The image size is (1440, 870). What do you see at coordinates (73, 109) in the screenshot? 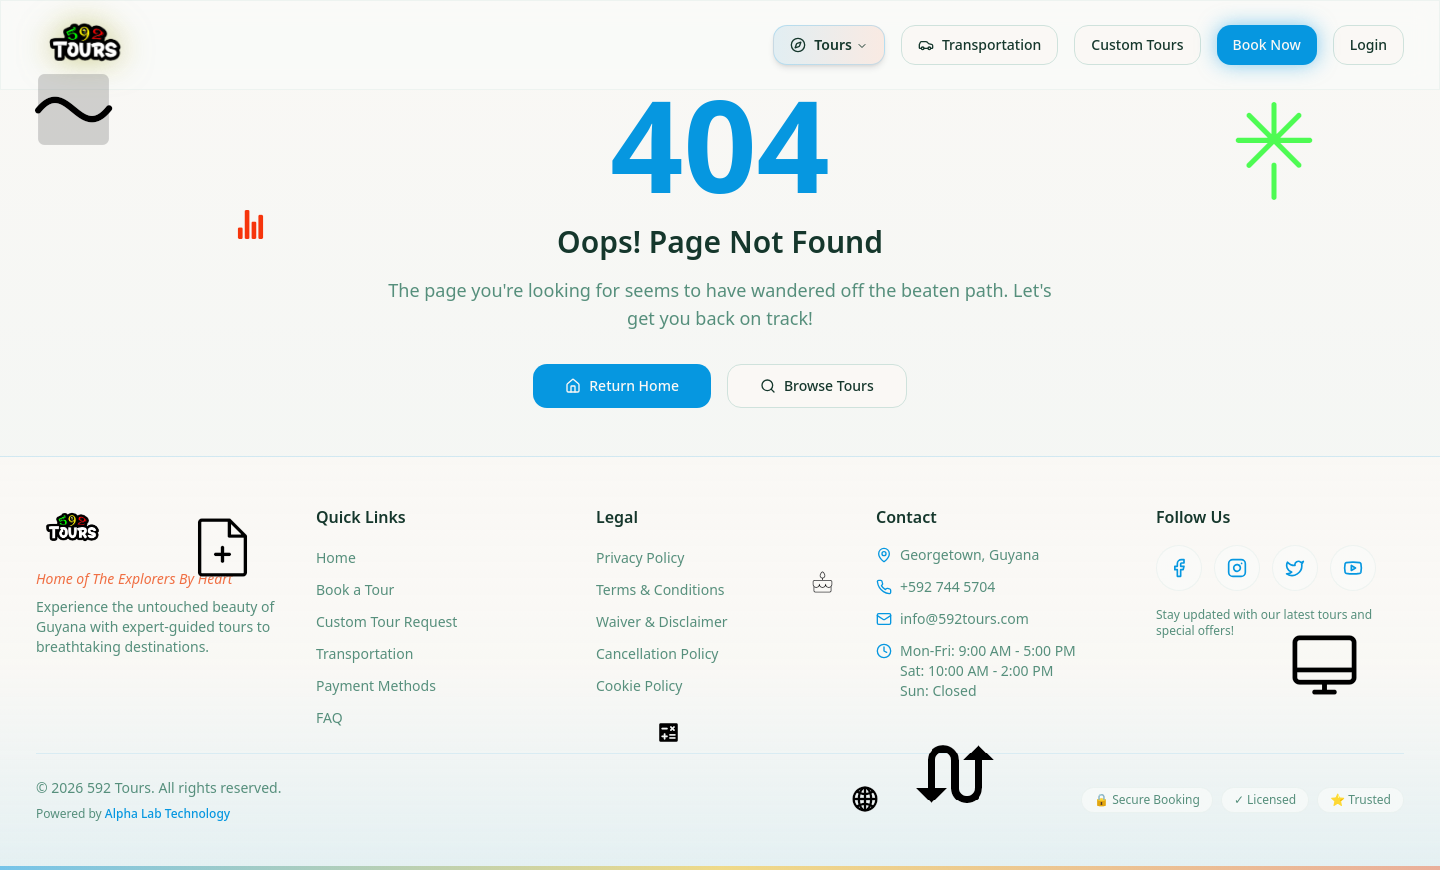
I see `indicates approximate or similar value` at bounding box center [73, 109].